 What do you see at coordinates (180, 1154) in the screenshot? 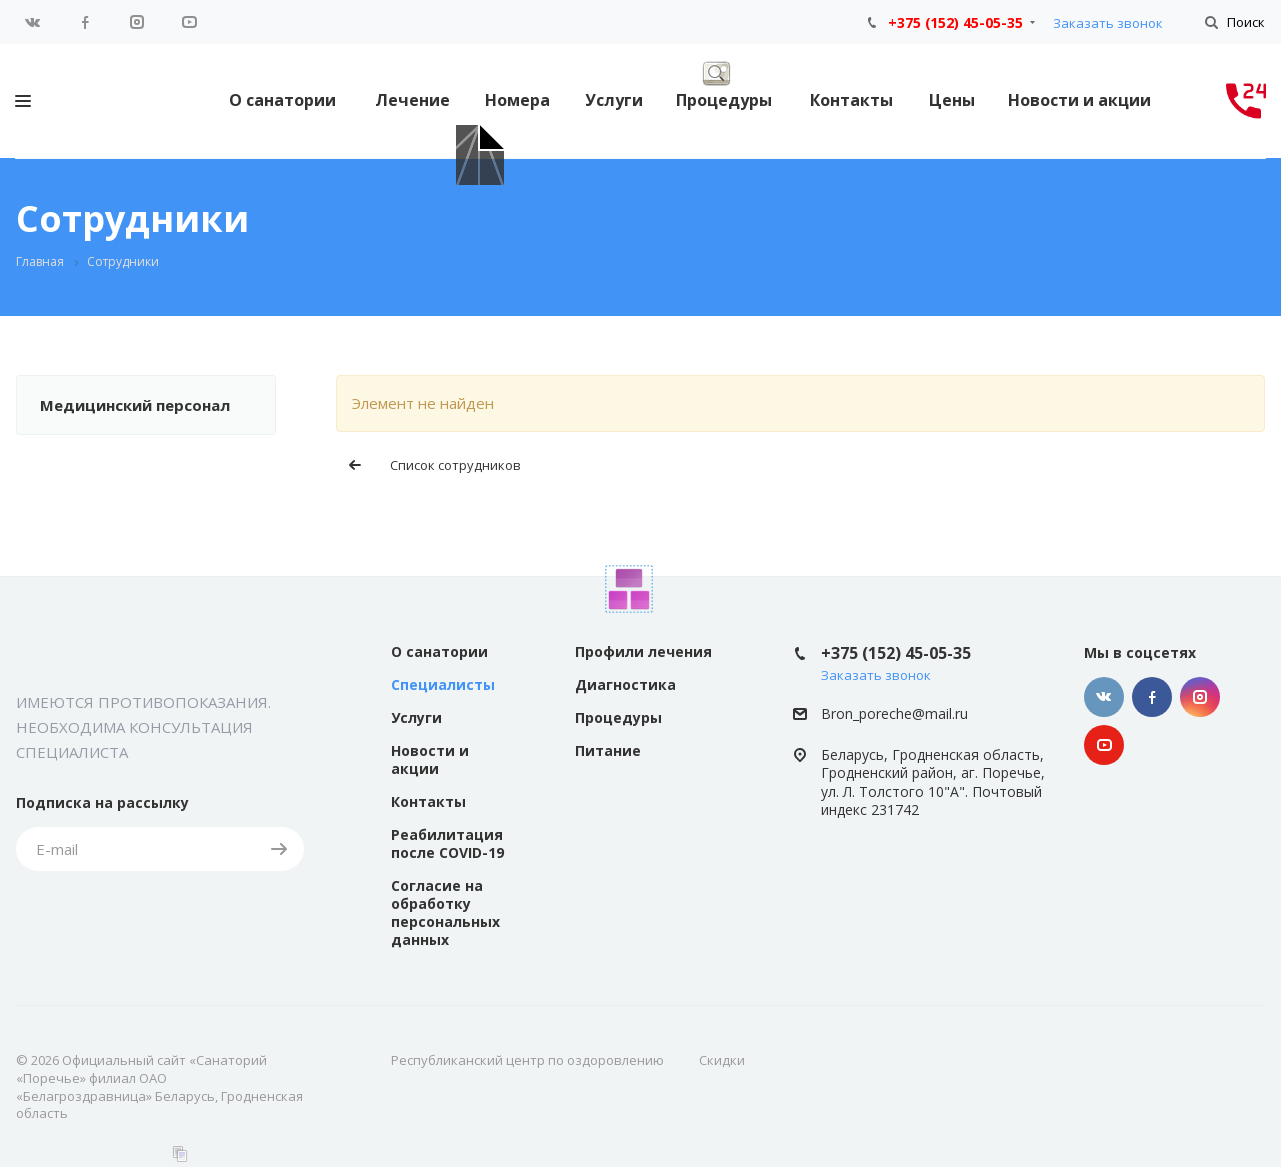
I see `copy selected content to clipboard` at bounding box center [180, 1154].